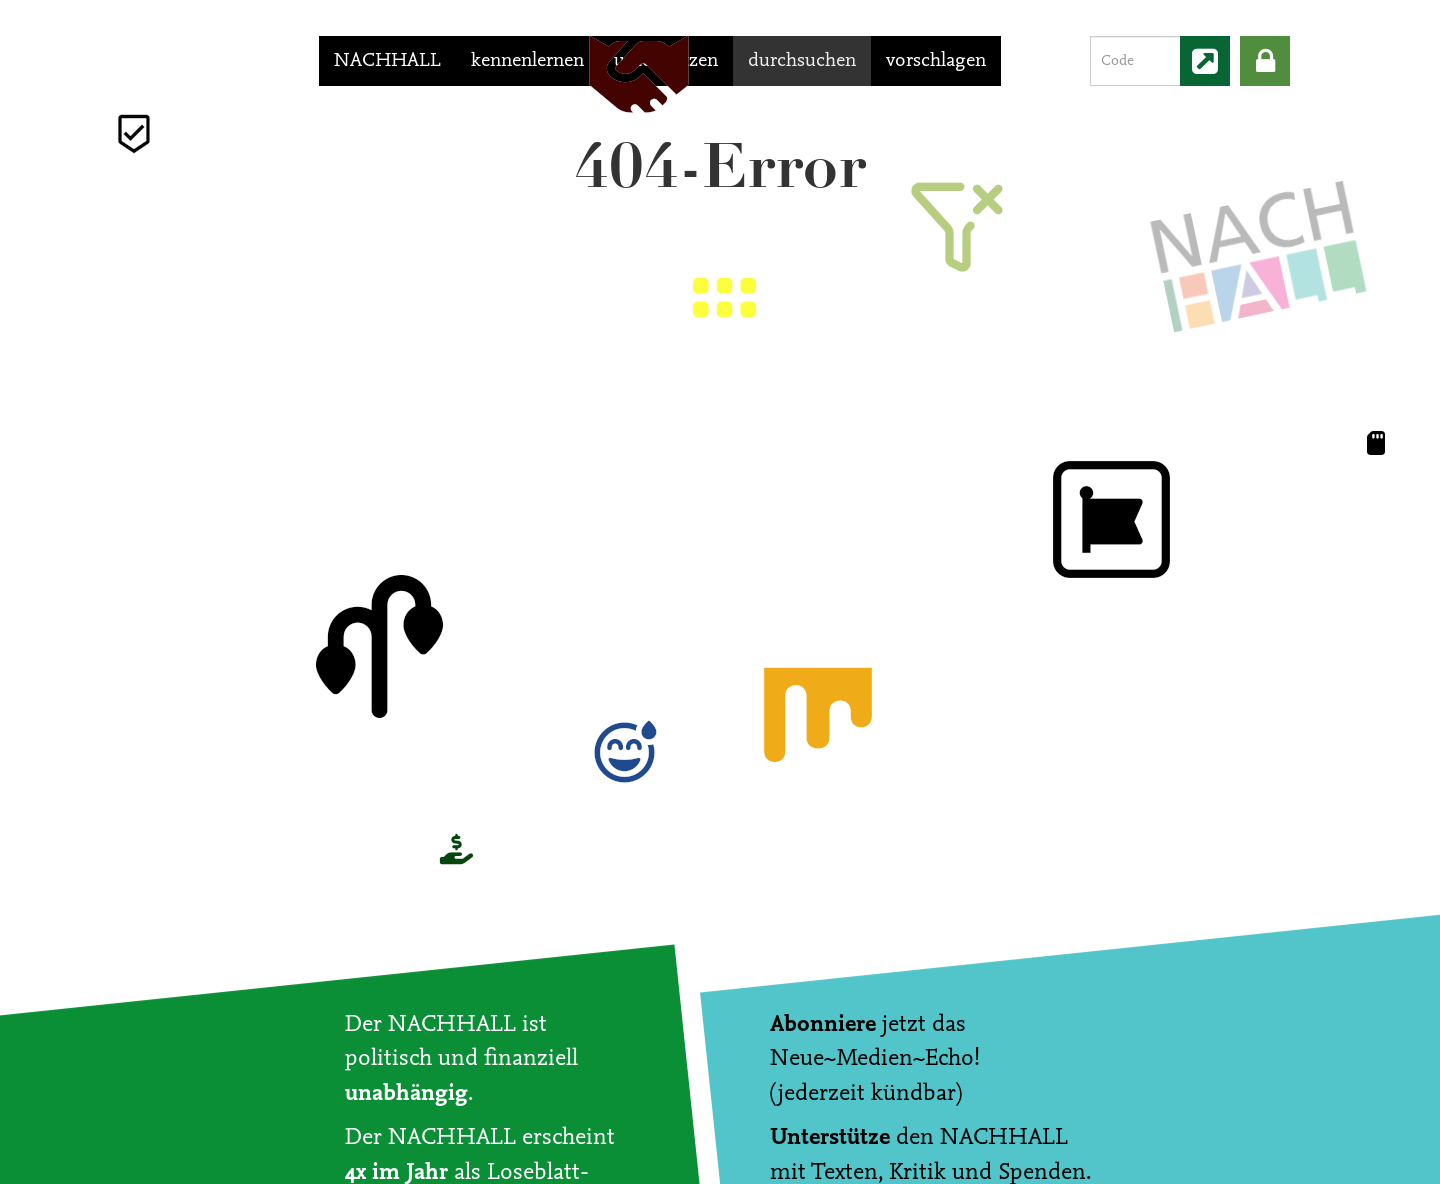 The image size is (1440, 1184). I want to click on make a payment or donation, so click(456, 849).